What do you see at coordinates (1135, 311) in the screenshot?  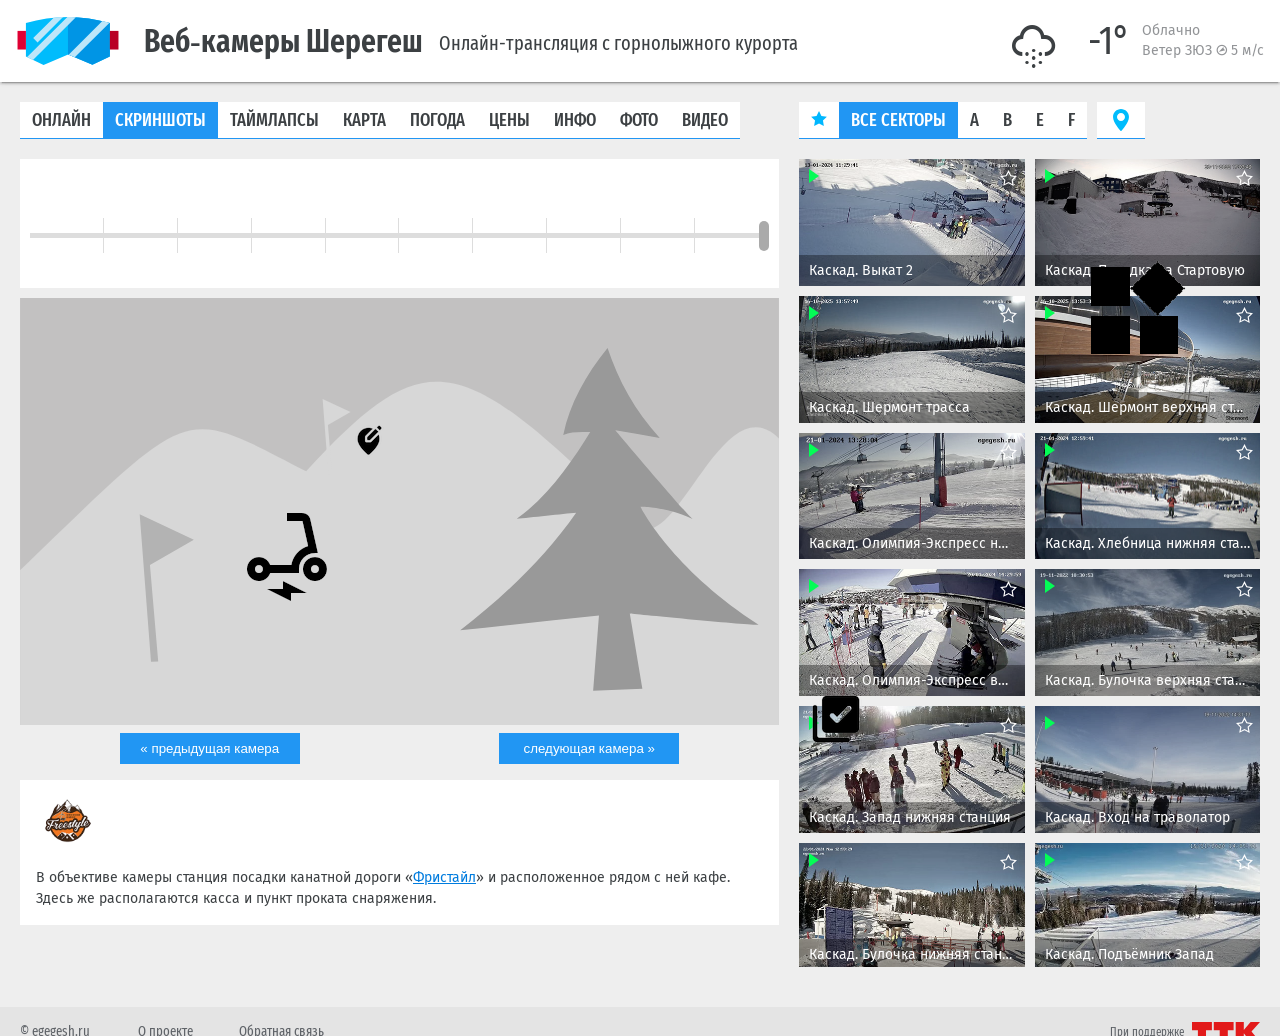 I see `access home screen widgets` at bounding box center [1135, 311].